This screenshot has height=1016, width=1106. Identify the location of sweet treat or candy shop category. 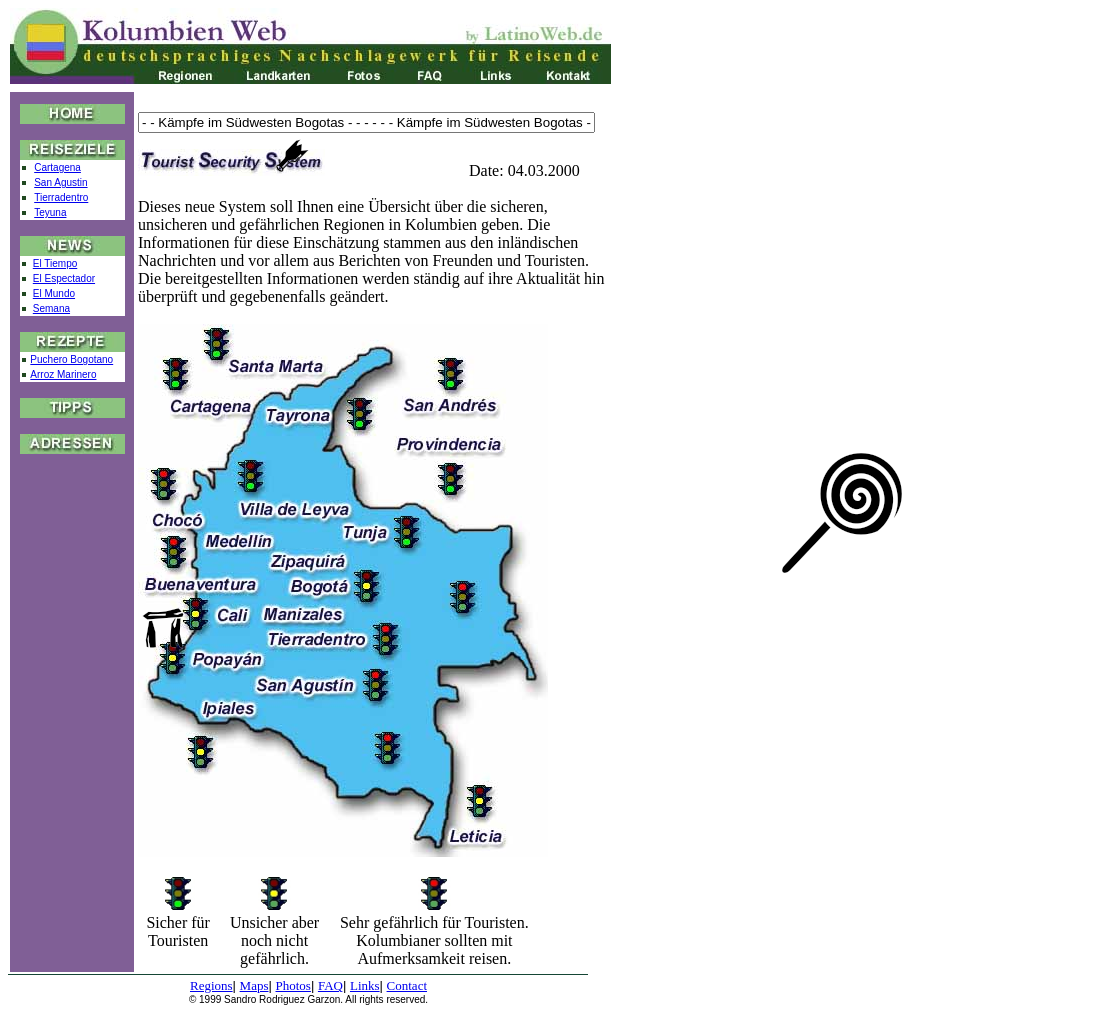
(842, 513).